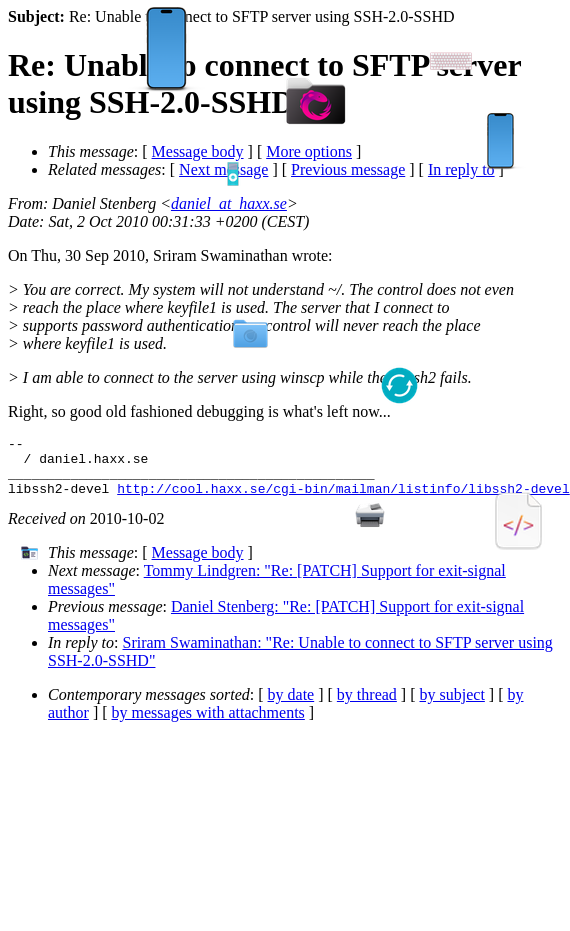 This screenshot has width=570, height=931. Describe the element at coordinates (29, 553) in the screenshot. I see `open folder containing programming files` at that location.